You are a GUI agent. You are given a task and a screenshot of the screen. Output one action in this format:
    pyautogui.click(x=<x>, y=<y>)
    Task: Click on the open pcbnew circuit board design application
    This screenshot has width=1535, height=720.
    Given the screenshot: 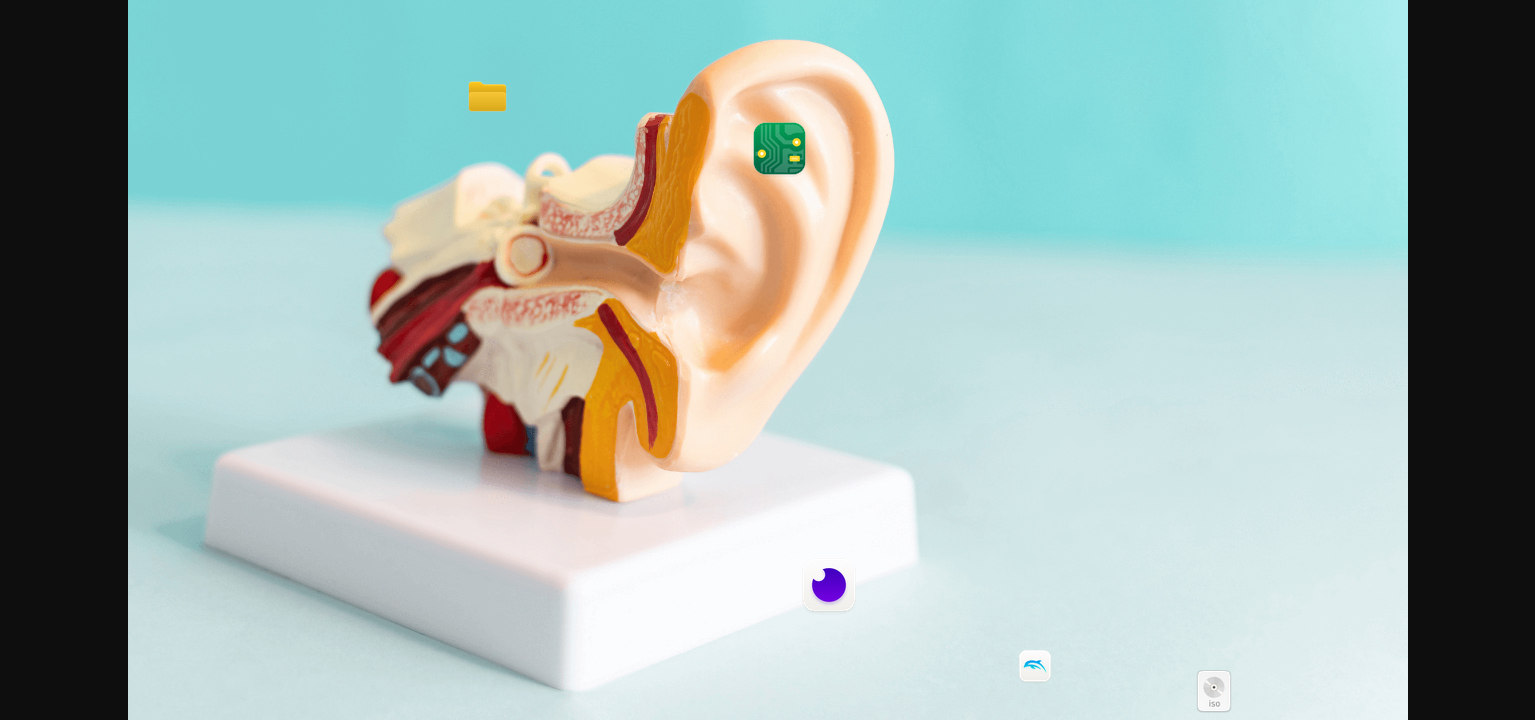 What is the action you would take?
    pyautogui.click(x=779, y=148)
    